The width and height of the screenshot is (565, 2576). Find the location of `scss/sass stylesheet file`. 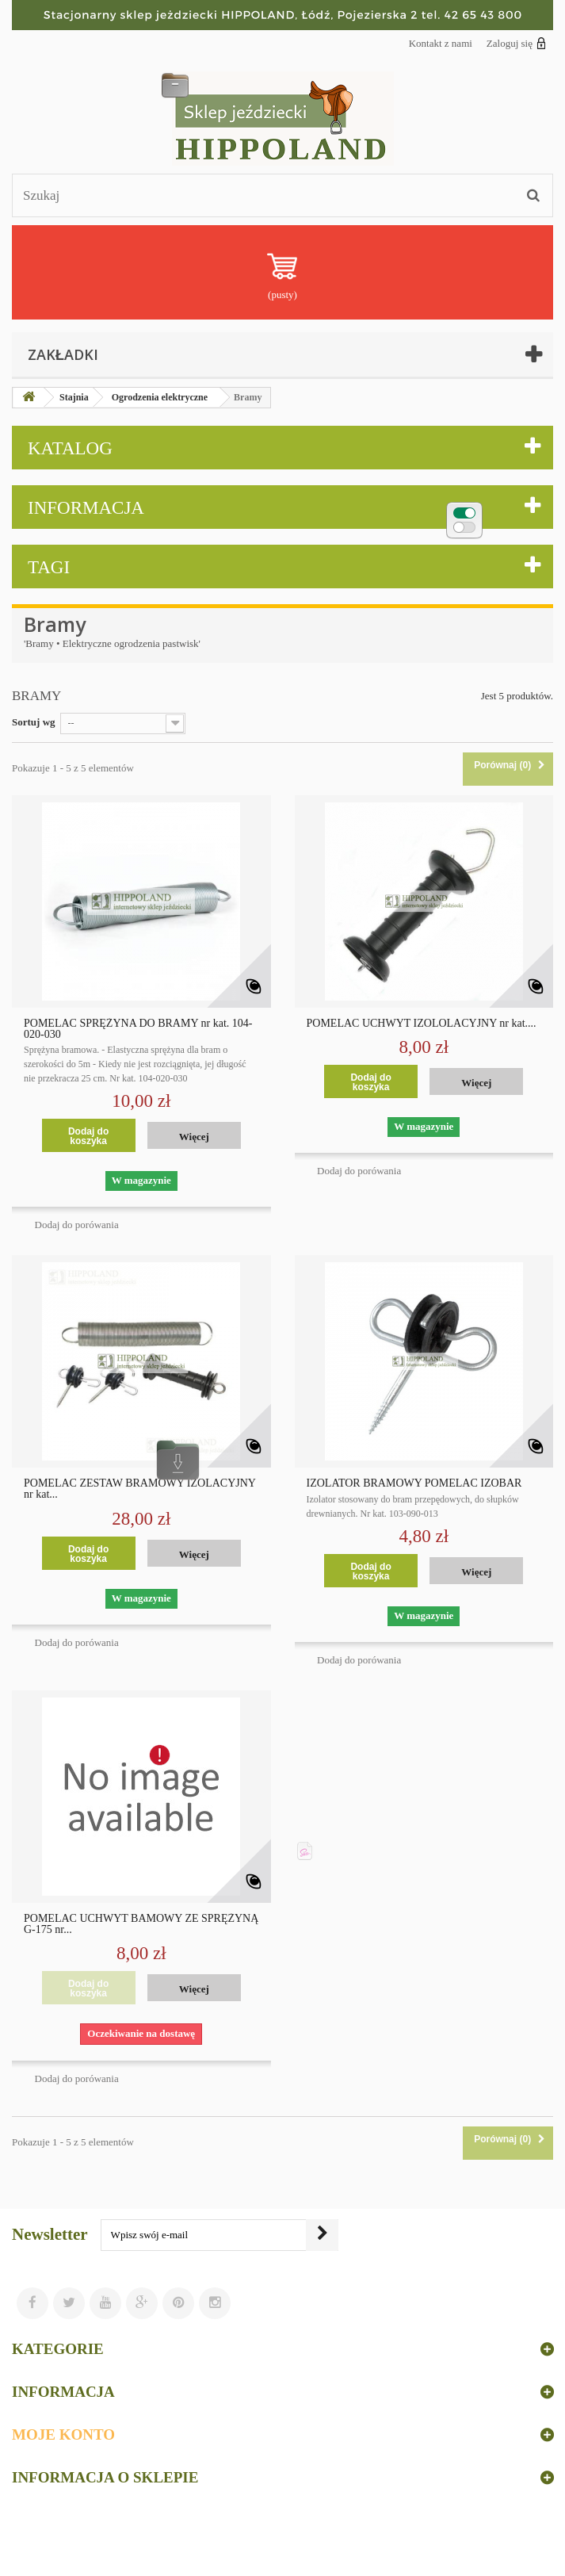

scss/sass stylesheet file is located at coordinates (304, 1851).